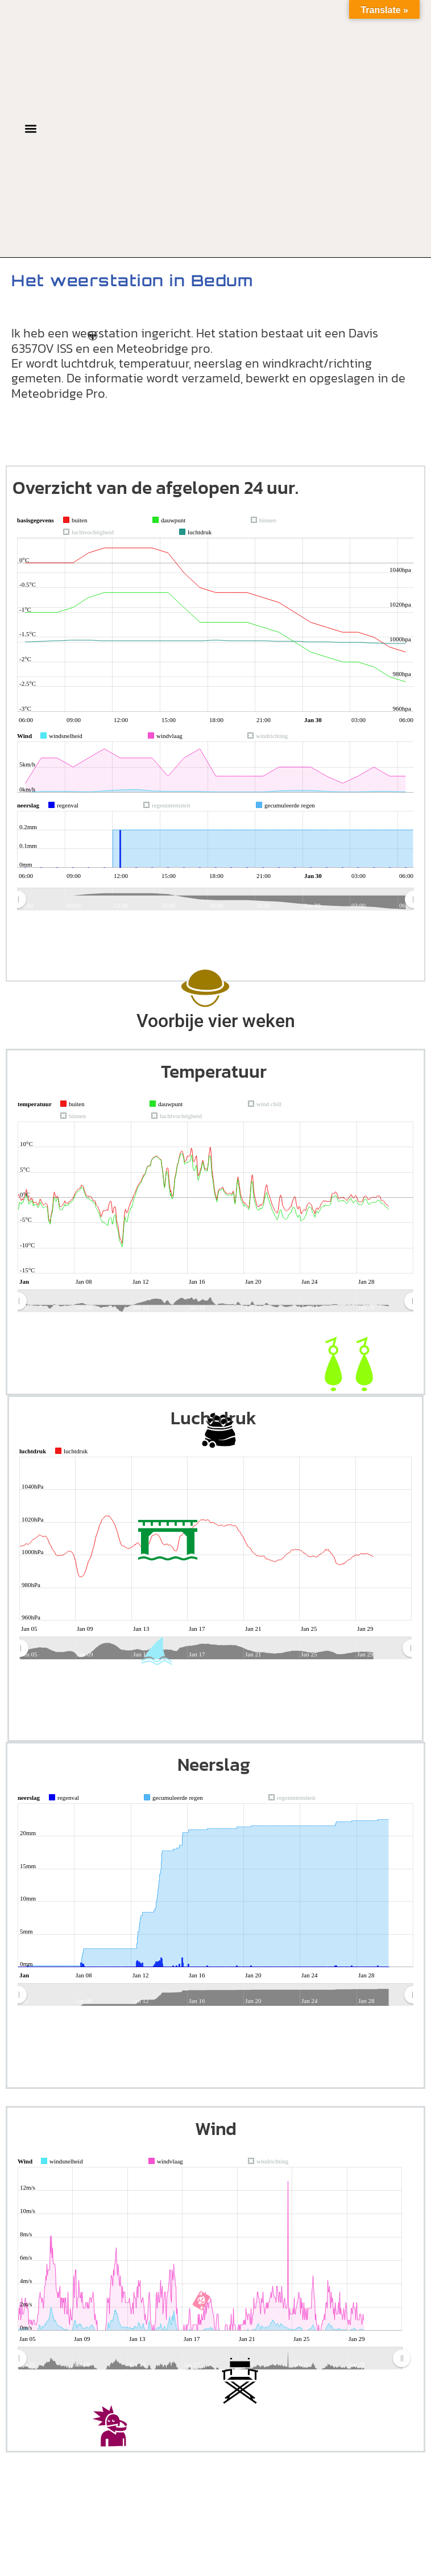 Image resolution: width=431 pixels, height=2576 pixels. What do you see at coordinates (240, 2381) in the screenshot?
I see `access director or creator mode` at bounding box center [240, 2381].